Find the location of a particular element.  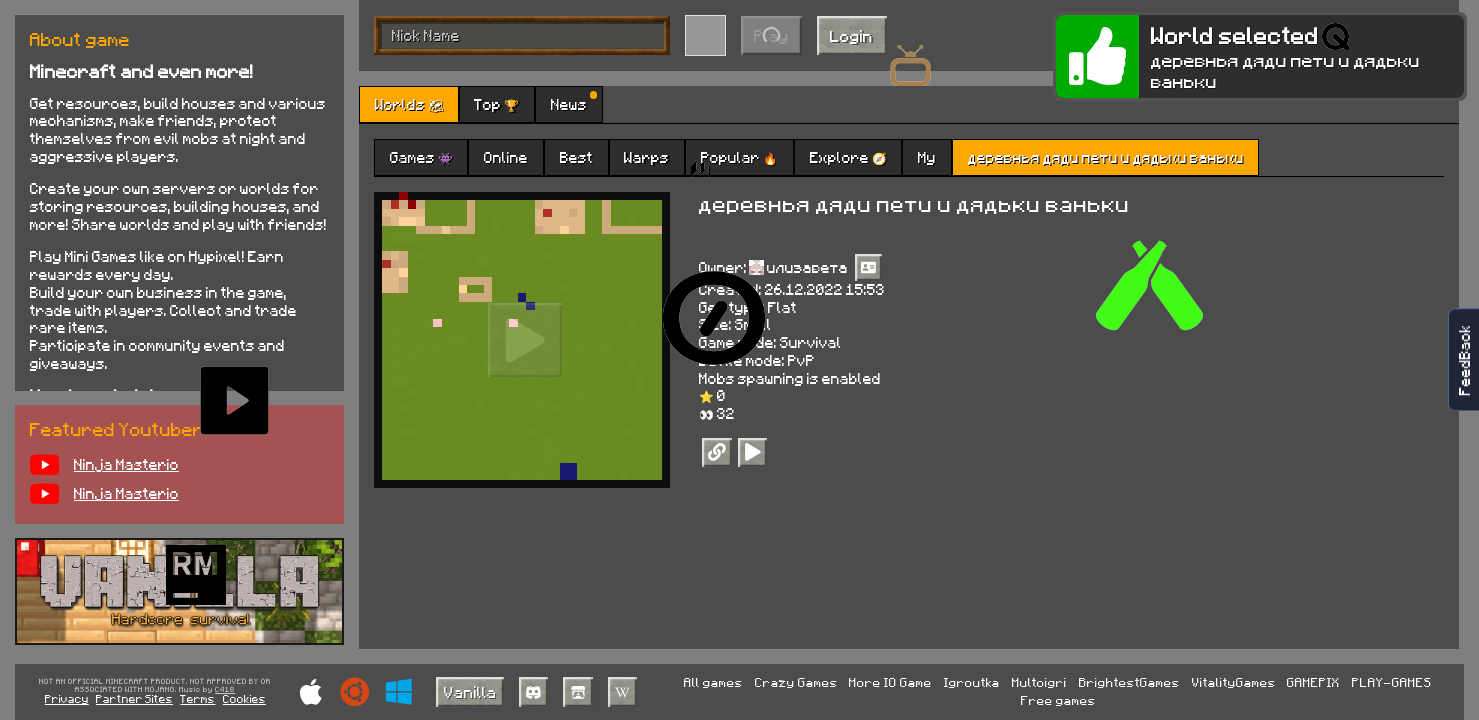

play video content is located at coordinates (234, 400).